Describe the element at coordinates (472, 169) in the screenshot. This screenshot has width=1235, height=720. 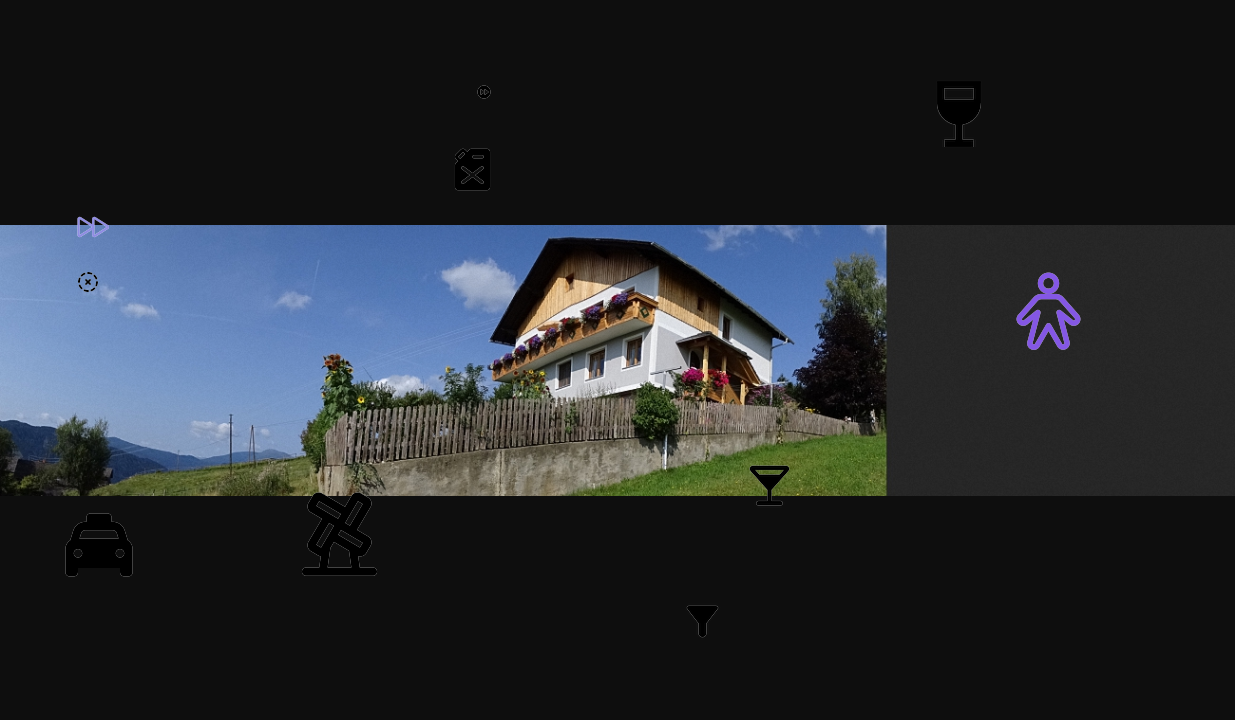
I see `indicates fuel or gas station nearby` at that location.